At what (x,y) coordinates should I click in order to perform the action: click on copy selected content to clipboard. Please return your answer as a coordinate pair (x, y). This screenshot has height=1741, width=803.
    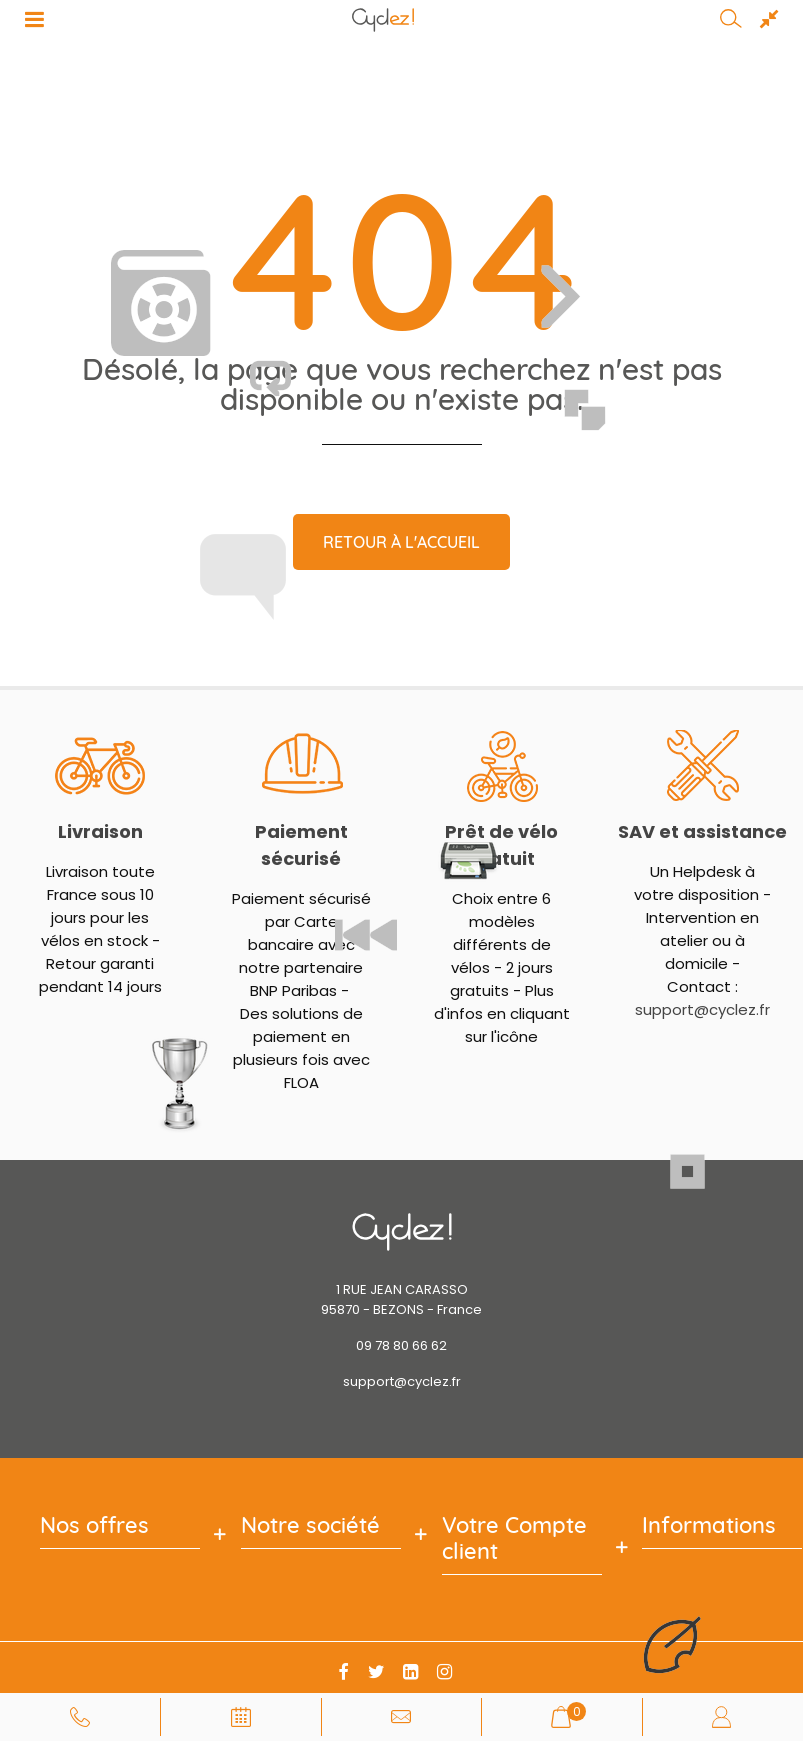
    Looking at the image, I should click on (585, 410).